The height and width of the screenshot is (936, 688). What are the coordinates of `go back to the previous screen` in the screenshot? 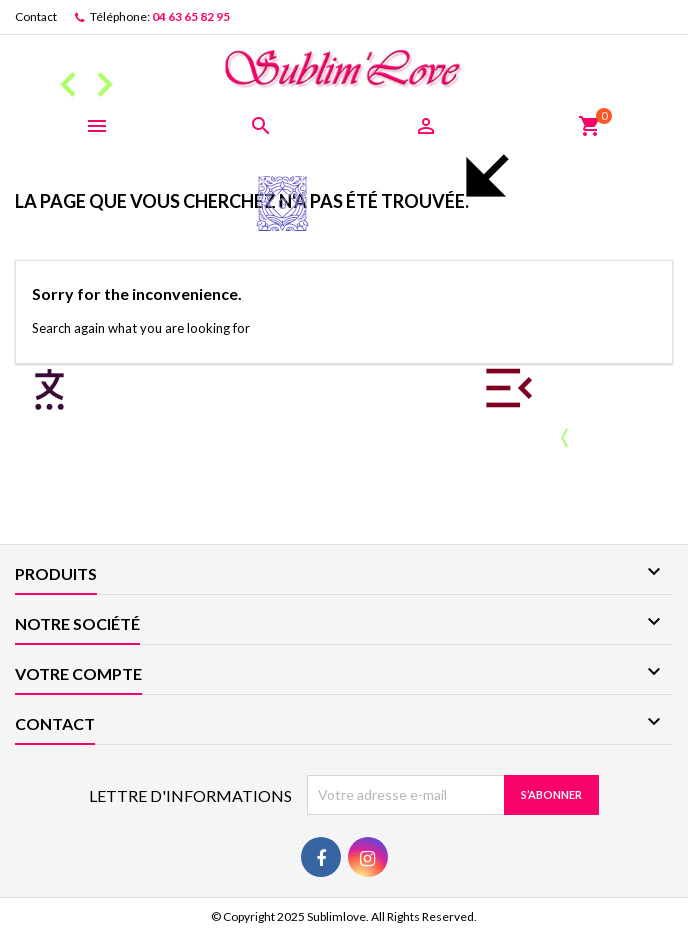 It's located at (565, 438).